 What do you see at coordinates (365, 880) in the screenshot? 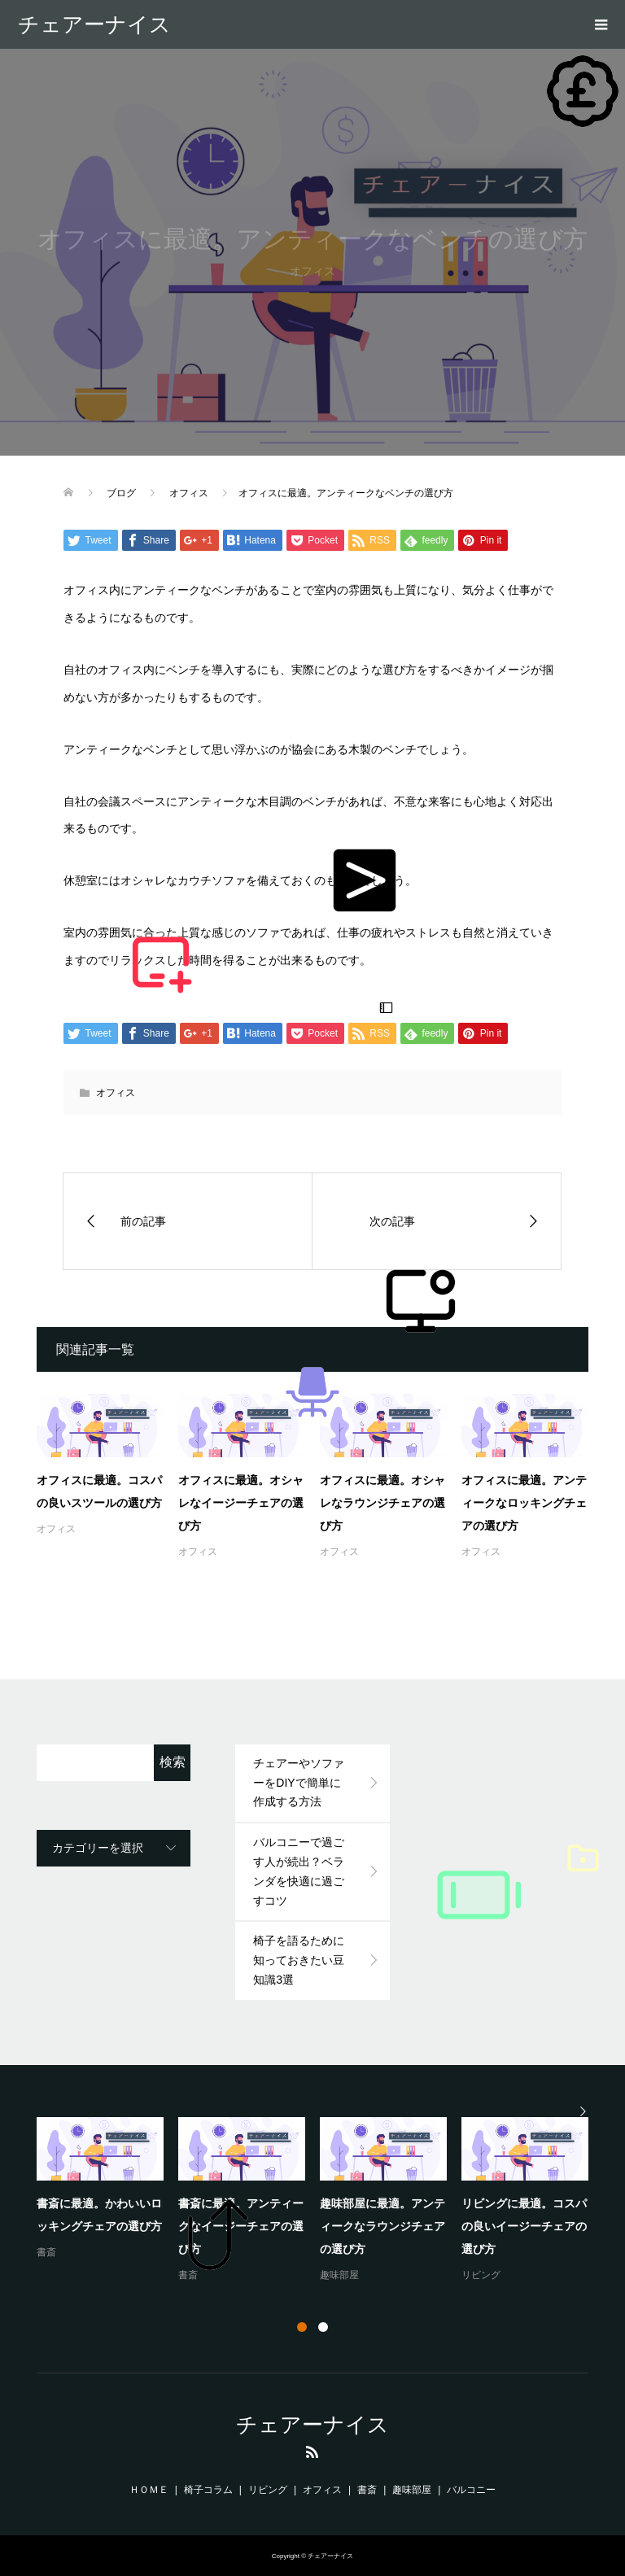
I see `navigate to next item or page` at bounding box center [365, 880].